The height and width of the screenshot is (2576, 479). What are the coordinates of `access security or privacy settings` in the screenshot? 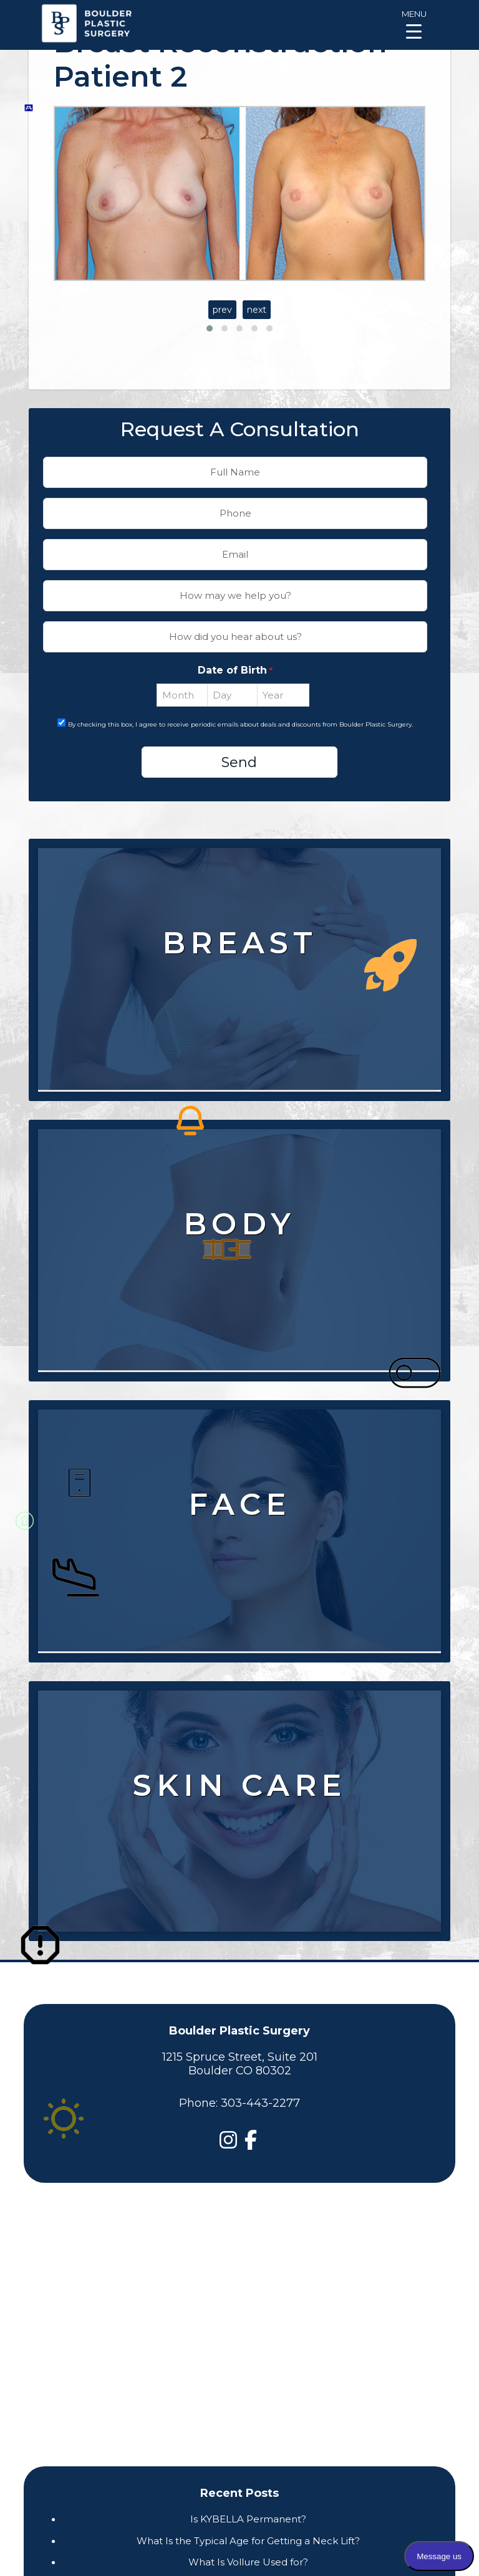 It's located at (24, 1520).